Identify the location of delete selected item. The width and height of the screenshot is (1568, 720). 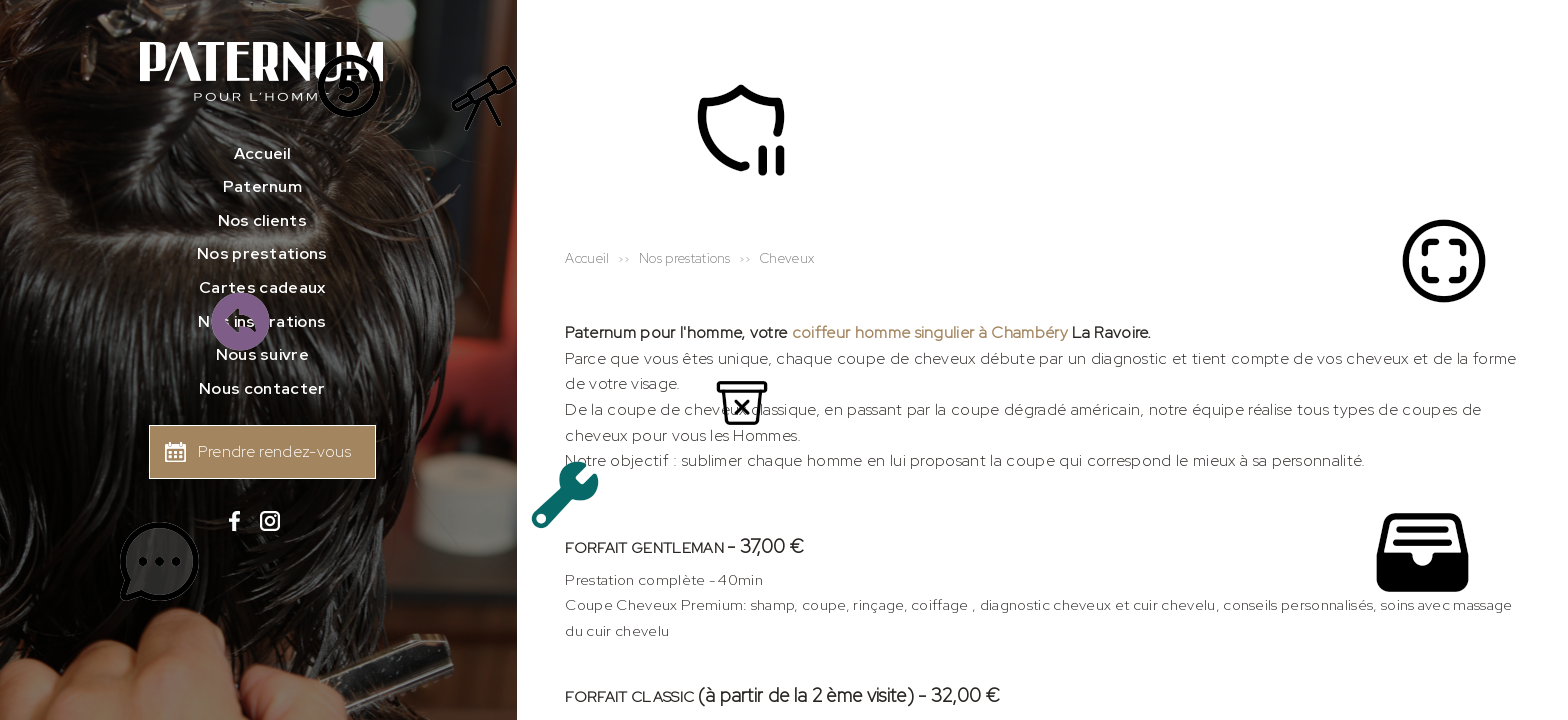
(742, 403).